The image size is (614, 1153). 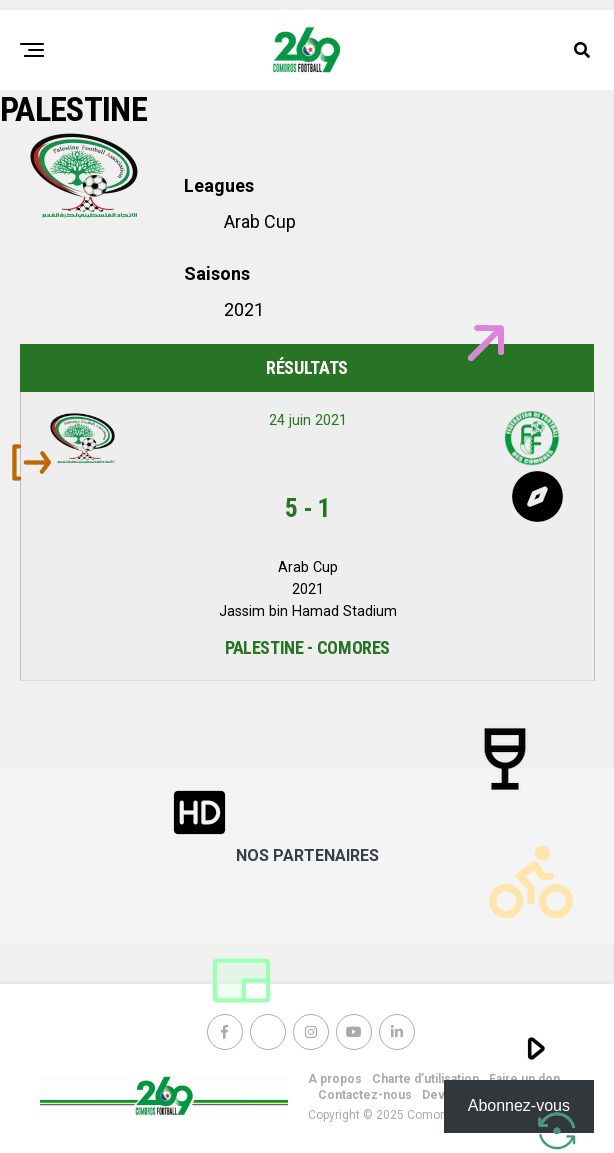 What do you see at coordinates (557, 1131) in the screenshot?
I see `reopen a previously closed issue` at bounding box center [557, 1131].